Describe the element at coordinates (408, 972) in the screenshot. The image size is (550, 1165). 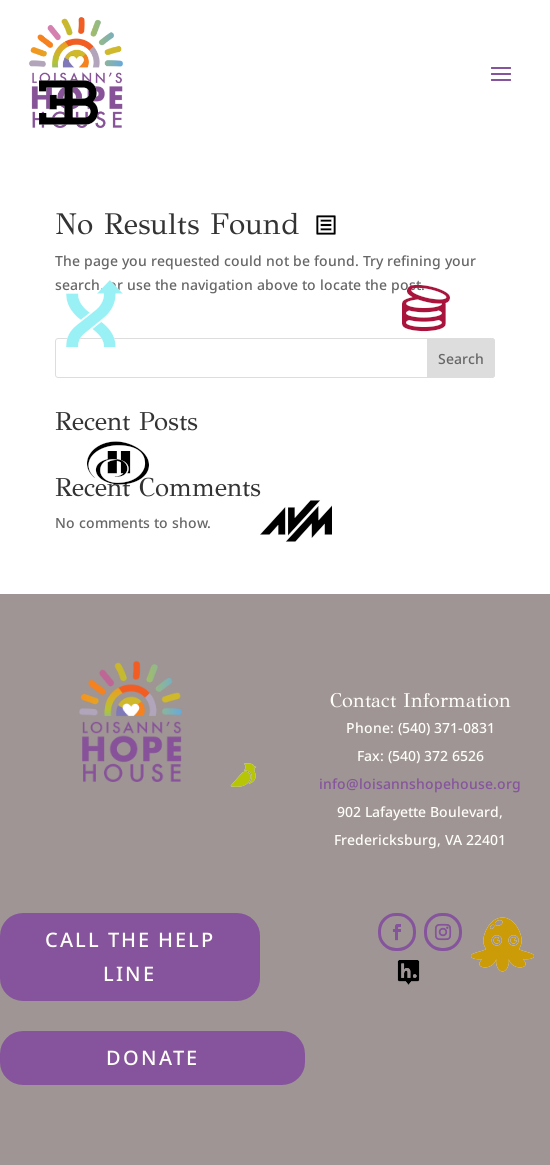
I see `open hypothesis annotation tool` at that location.